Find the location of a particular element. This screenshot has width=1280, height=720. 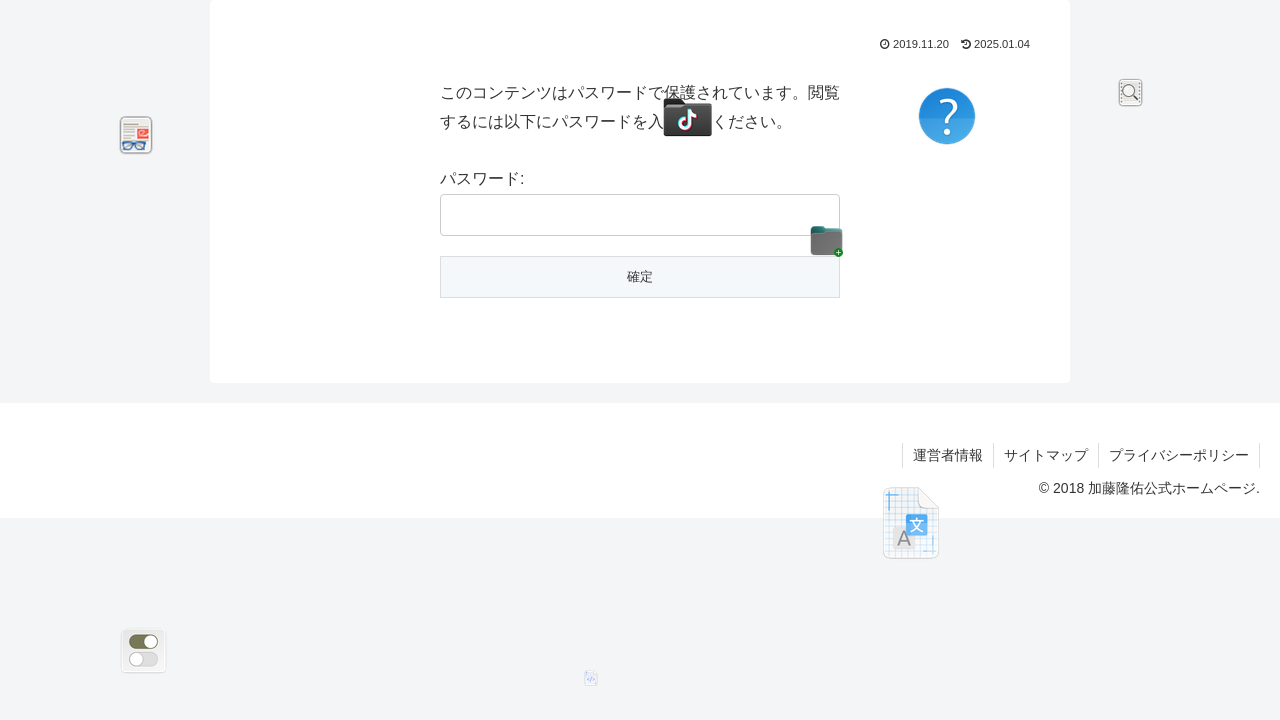

open gnome tweaks to customize desktop settings is located at coordinates (143, 650).